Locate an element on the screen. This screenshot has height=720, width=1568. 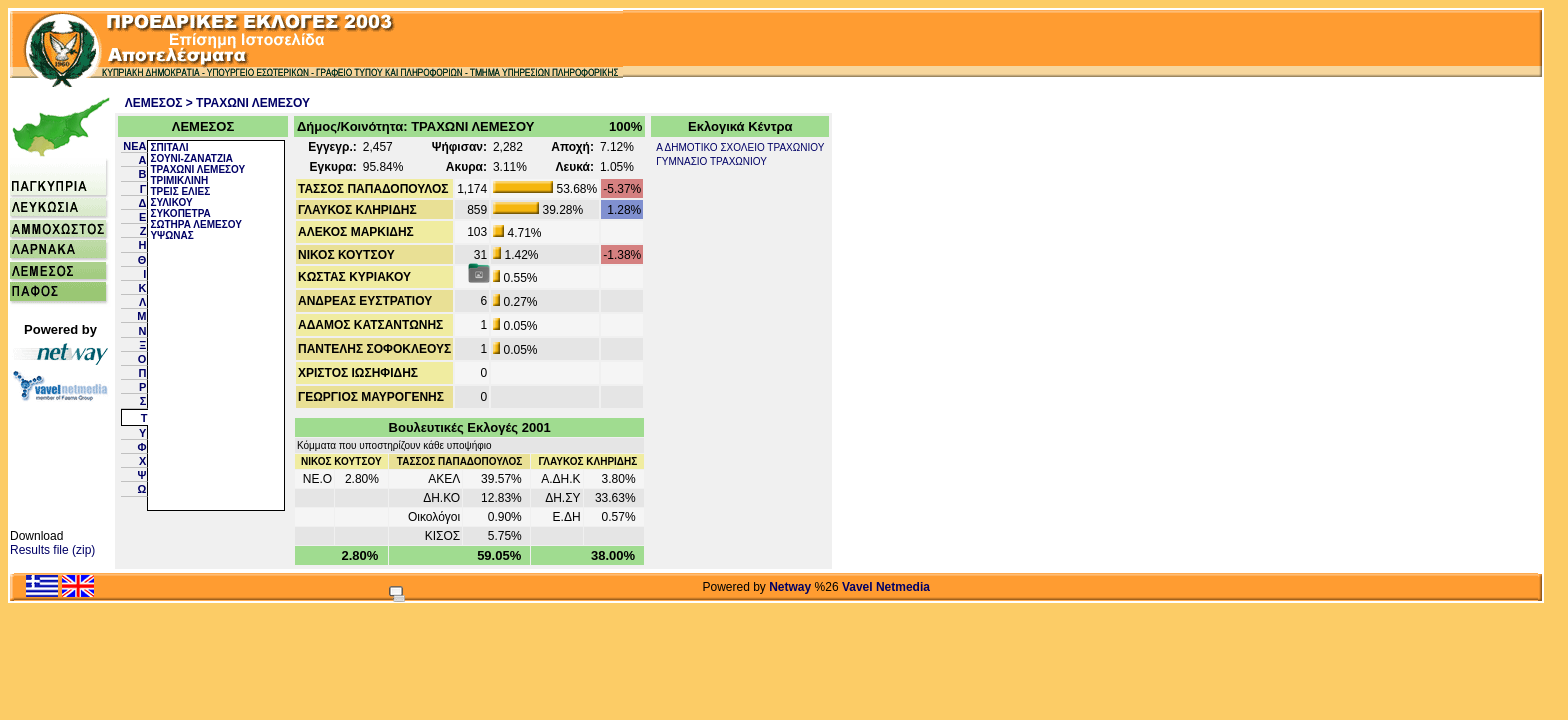
access computer or desktop settings is located at coordinates (397, 594).